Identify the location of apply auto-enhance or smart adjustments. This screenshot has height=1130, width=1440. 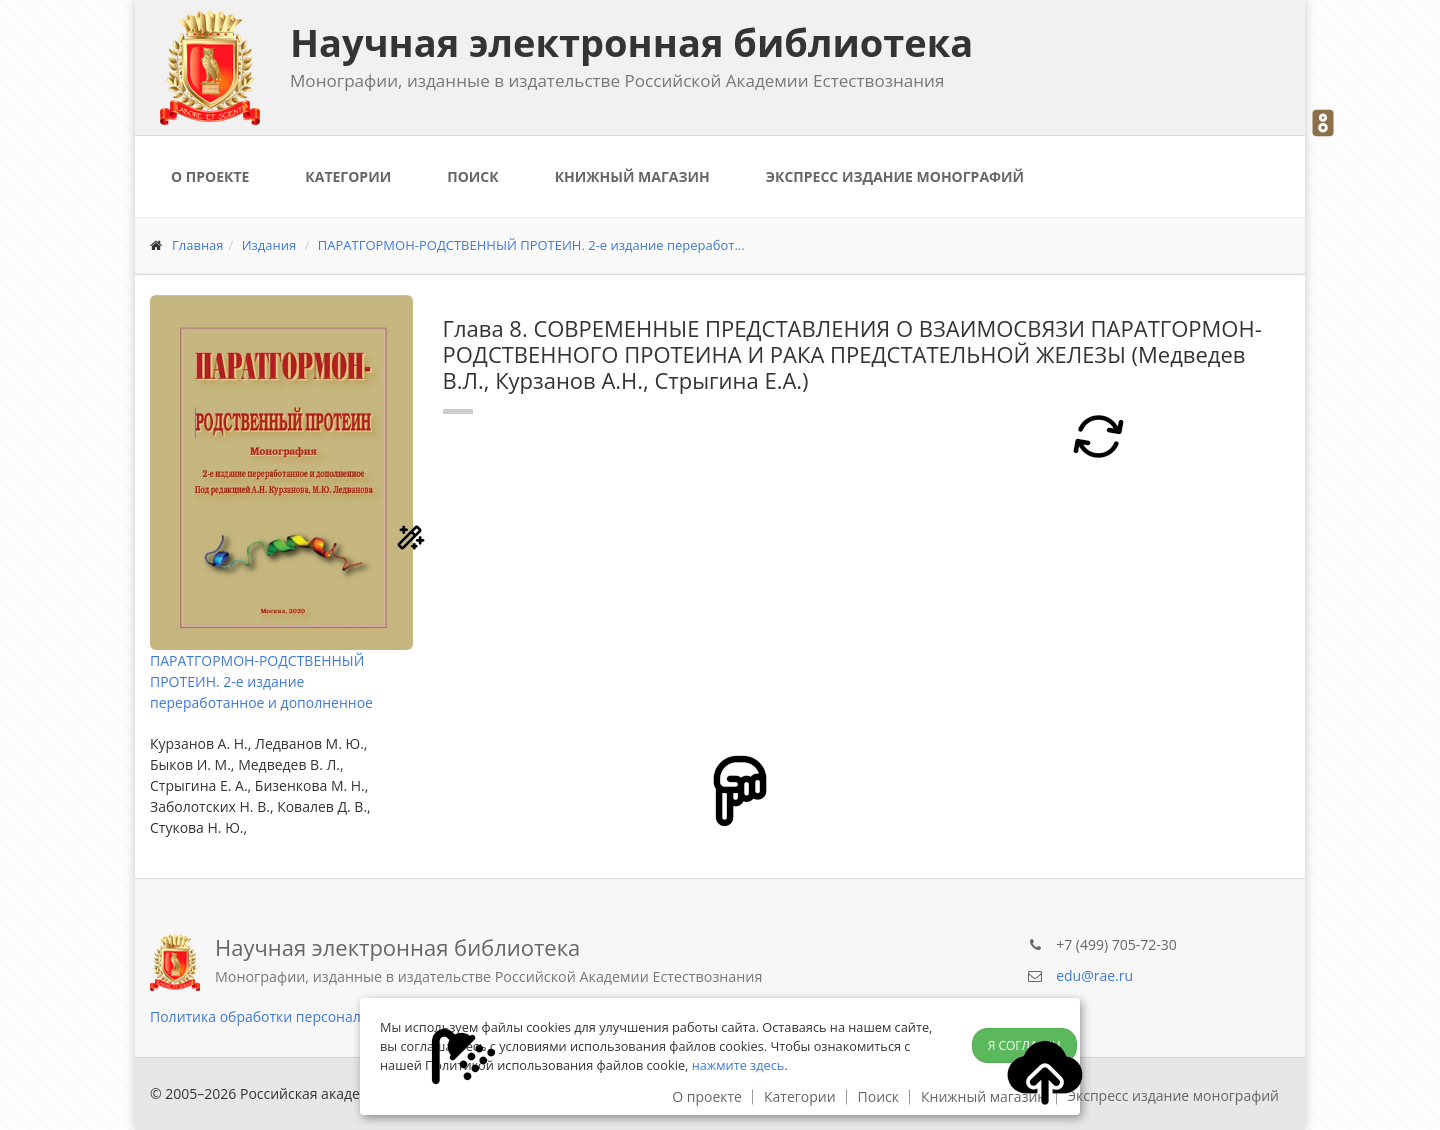
(409, 537).